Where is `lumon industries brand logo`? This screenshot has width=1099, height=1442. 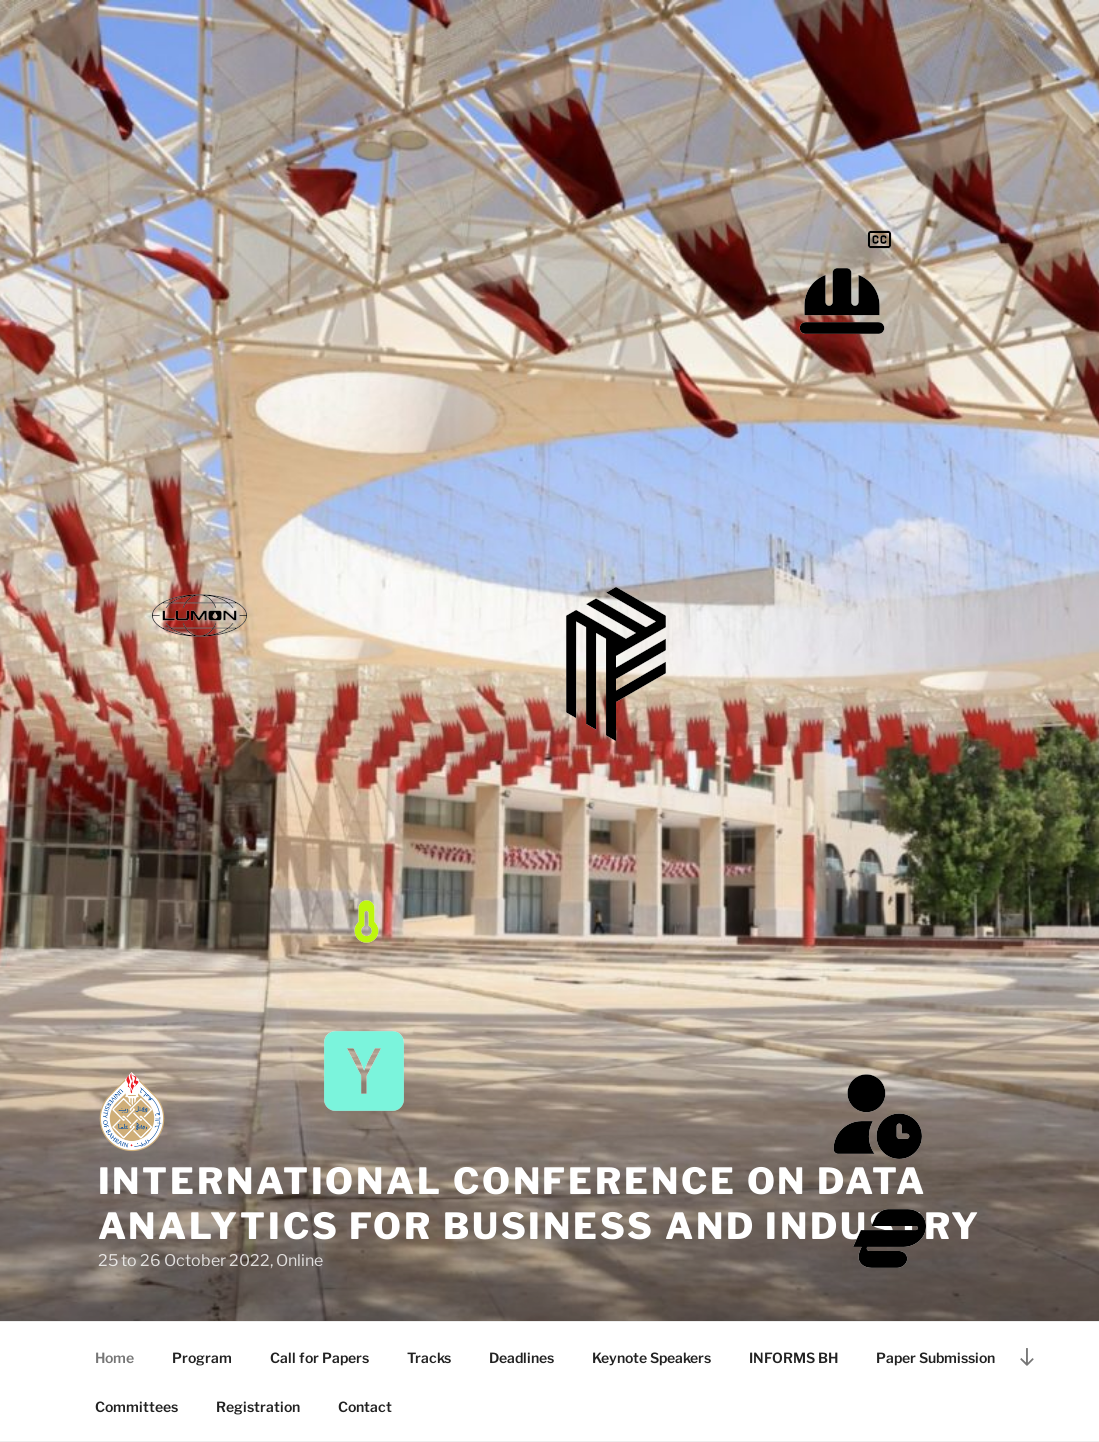 lumon industries brand logo is located at coordinates (199, 615).